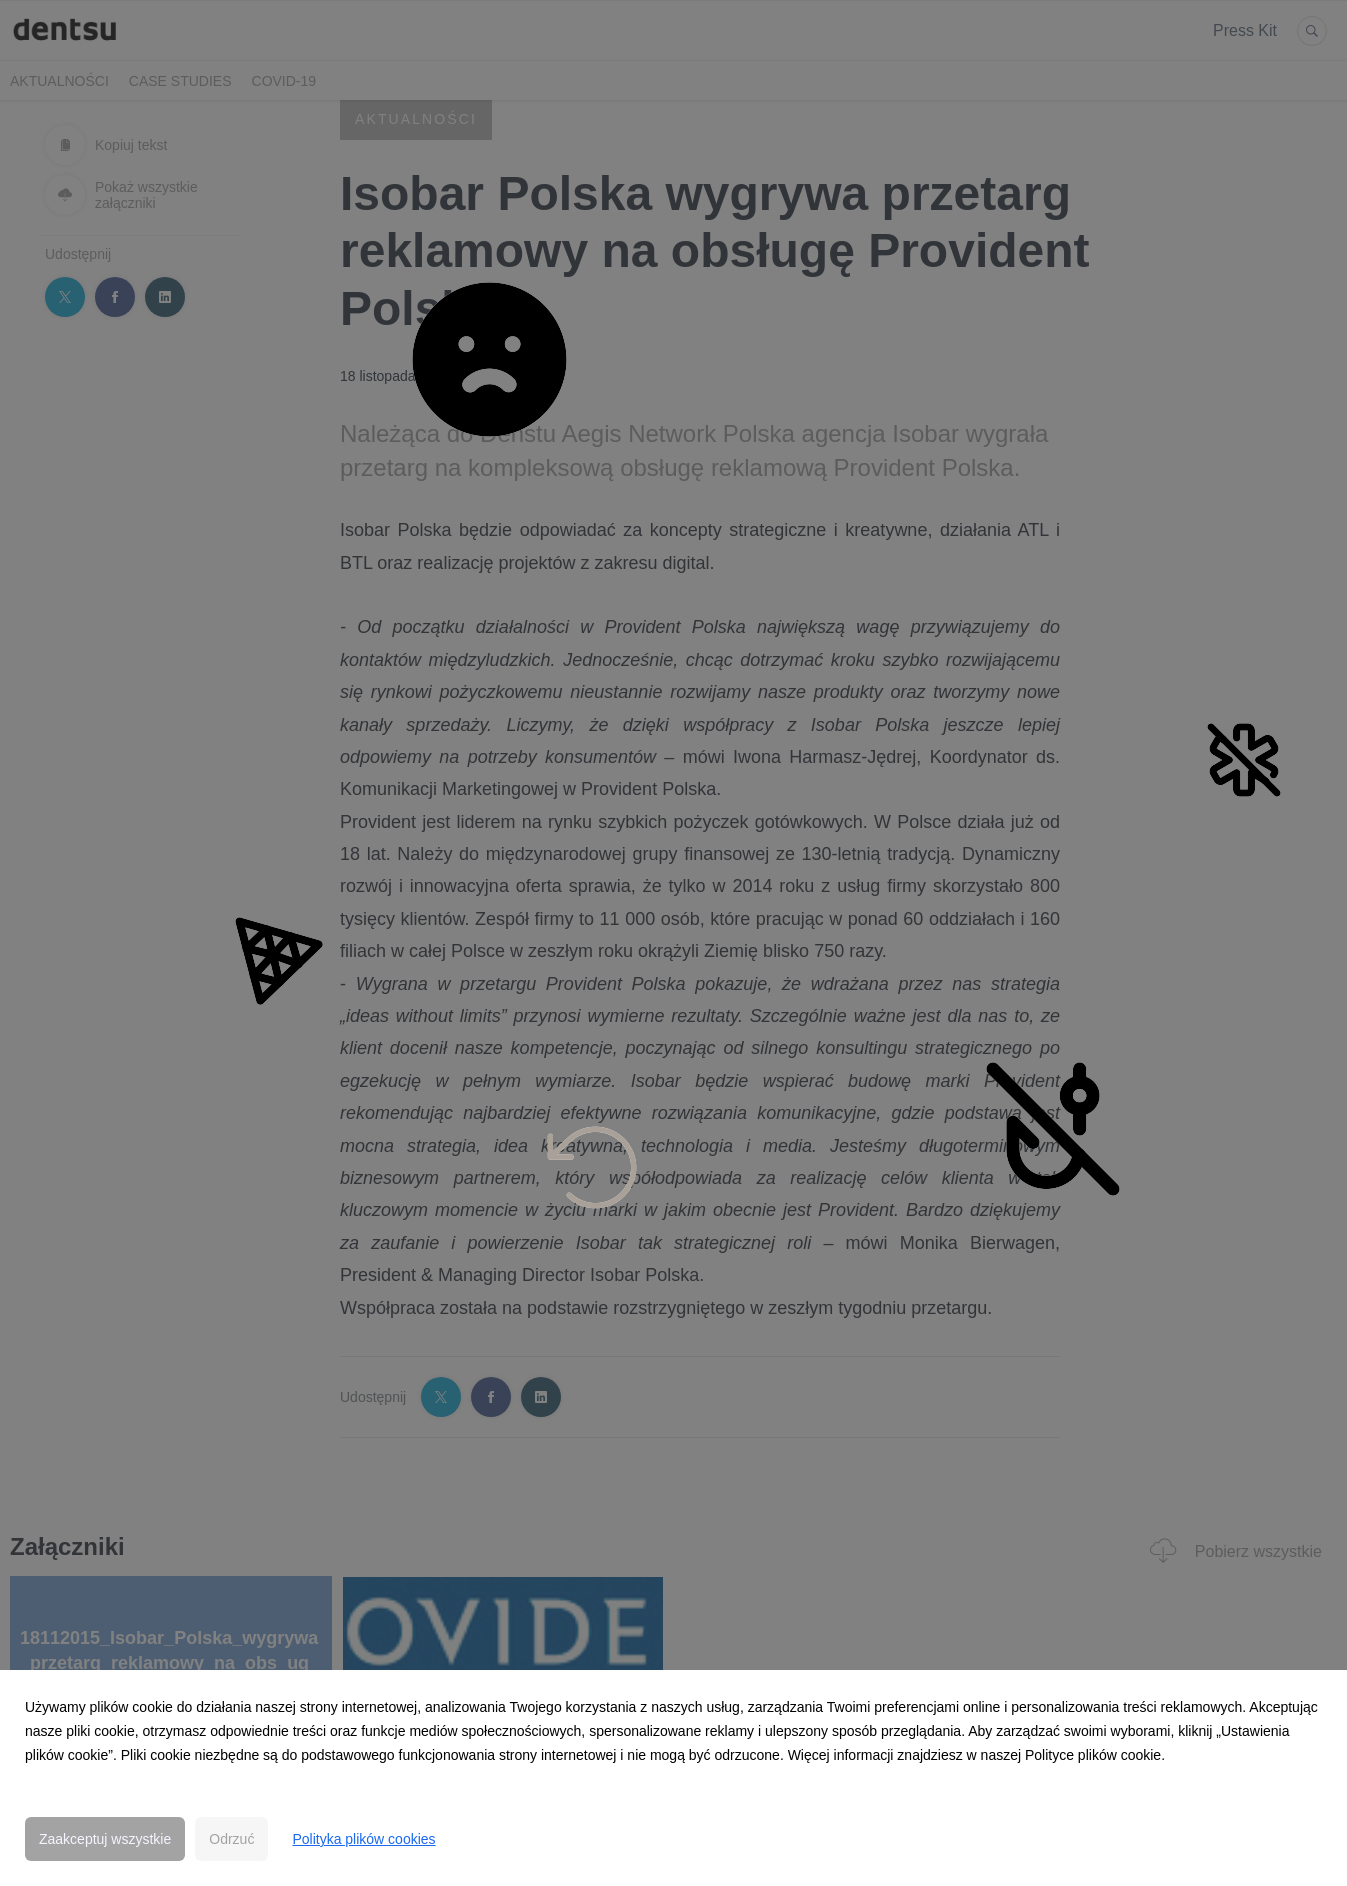  Describe the element at coordinates (595, 1167) in the screenshot. I see `undo the last action` at that location.